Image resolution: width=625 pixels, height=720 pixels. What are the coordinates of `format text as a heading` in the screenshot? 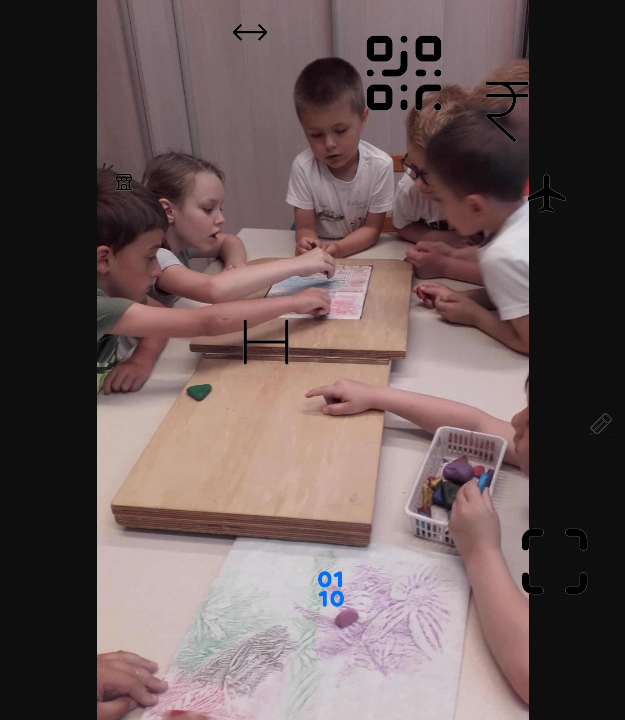 It's located at (266, 342).